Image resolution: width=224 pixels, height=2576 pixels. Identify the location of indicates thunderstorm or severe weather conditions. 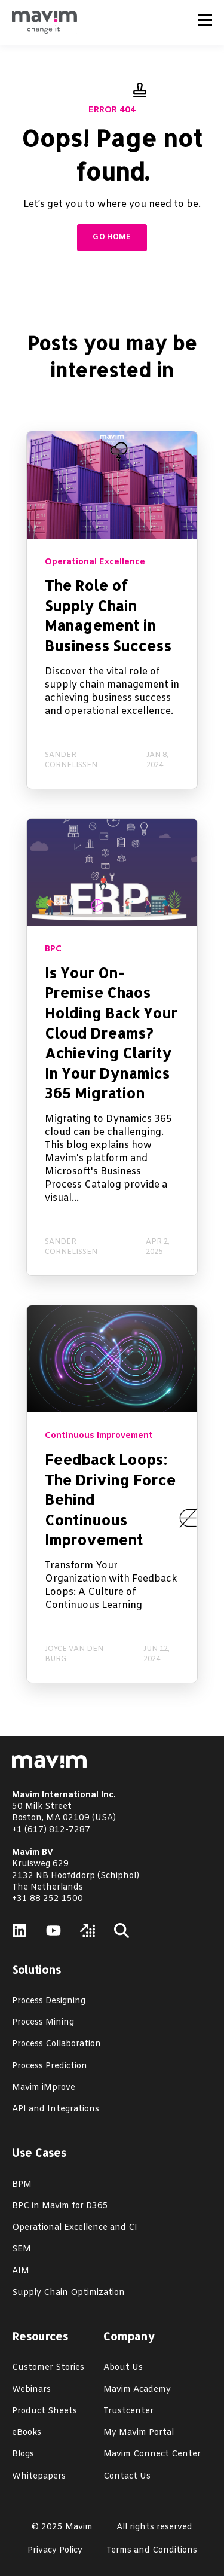
(119, 451).